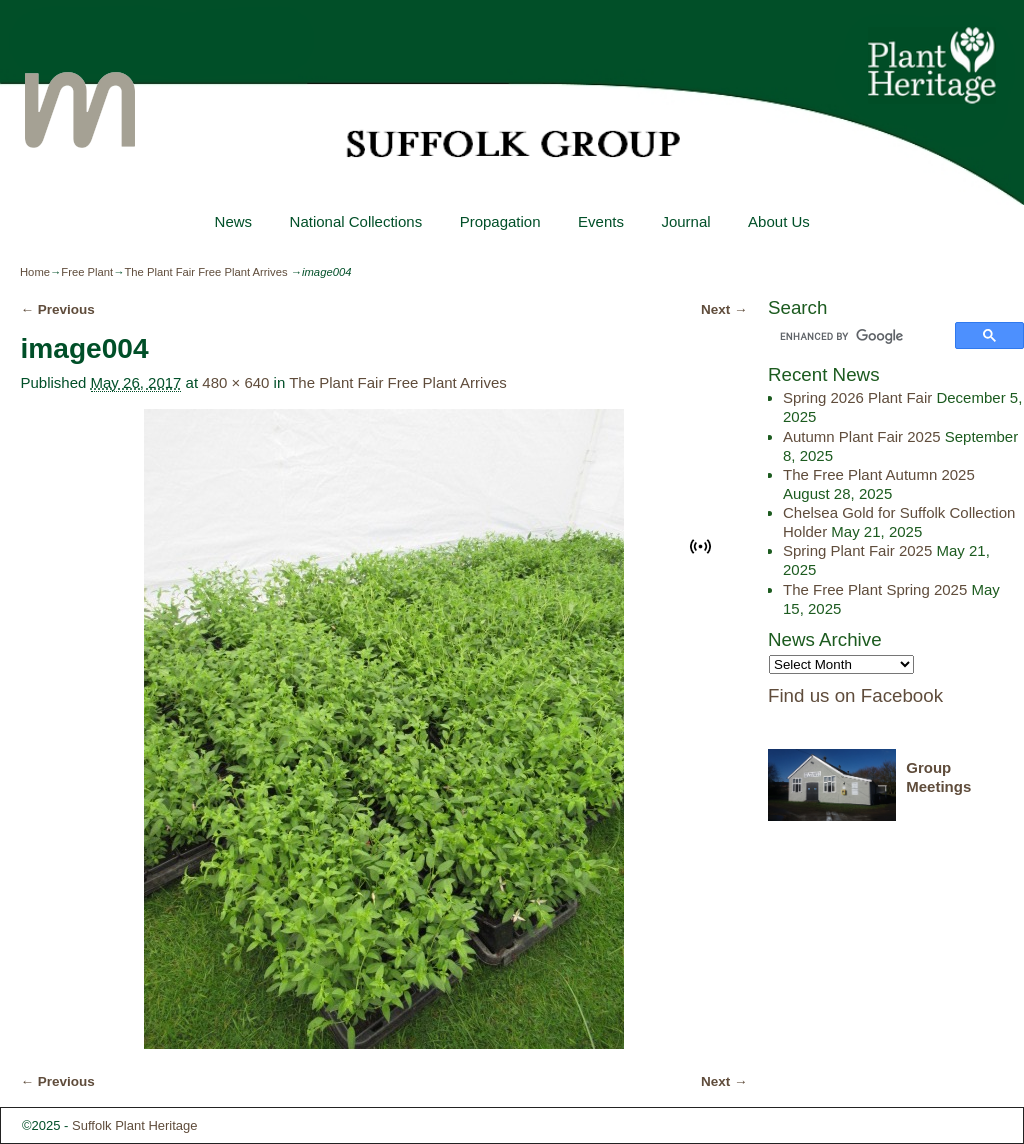 The width and height of the screenshot is (1024, 1144). I want to click on open the Mezmo app, so click(80, 110).